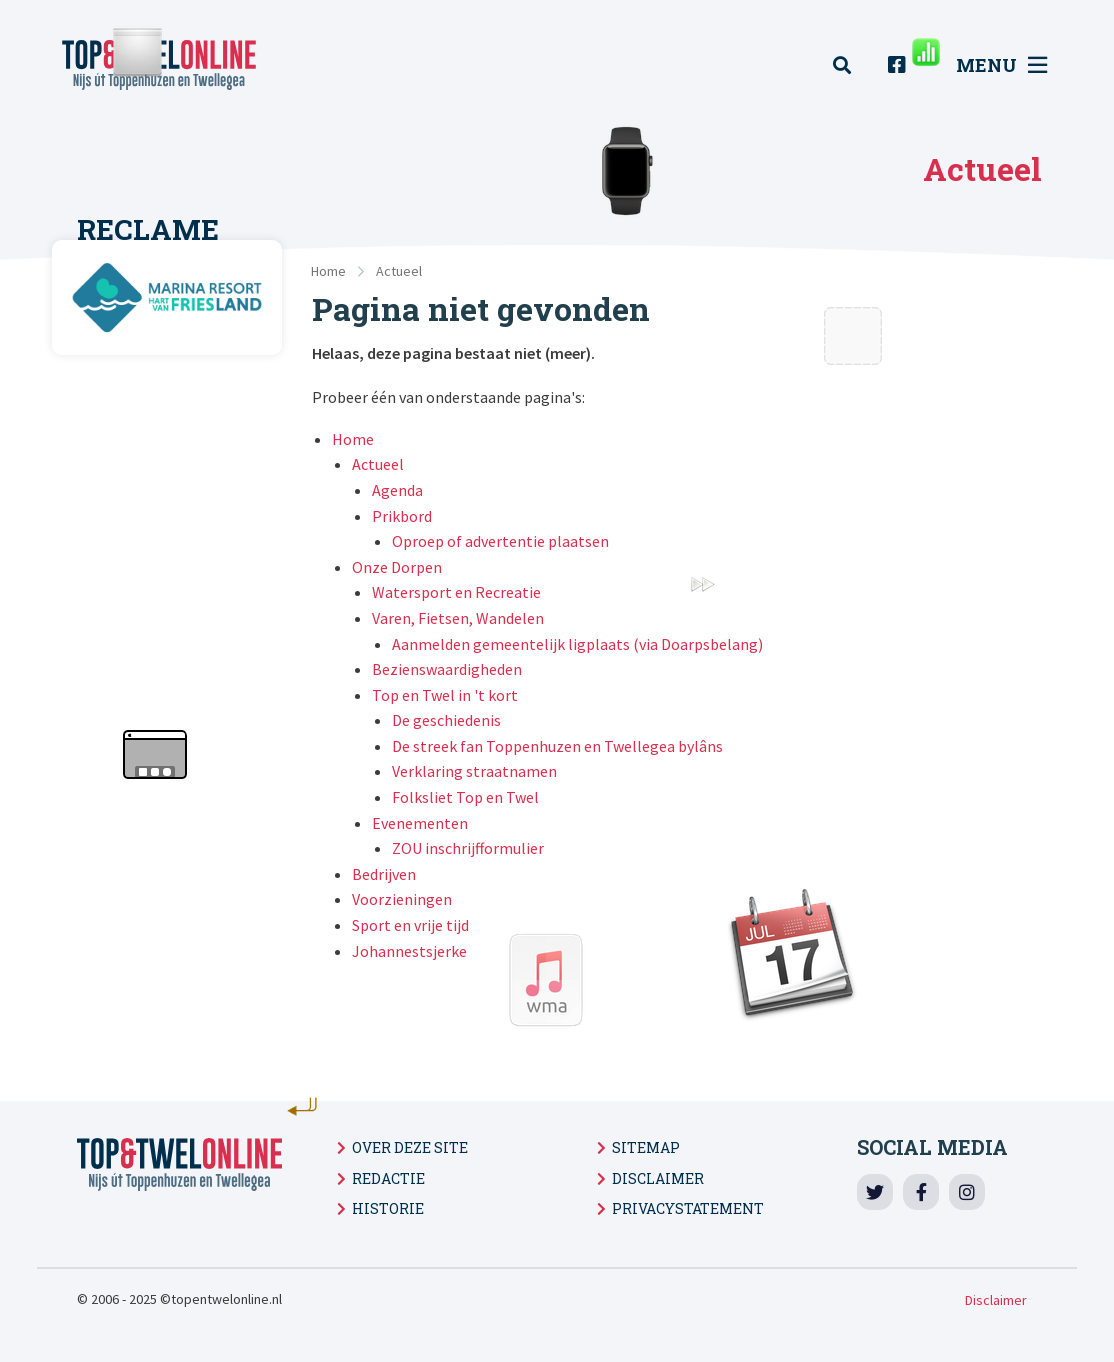 This screenshot has width=1114, height=1362. Describe the element at coordinates (792, 955) in the screenshot. I see `access calendar preferences or settings` at that location.